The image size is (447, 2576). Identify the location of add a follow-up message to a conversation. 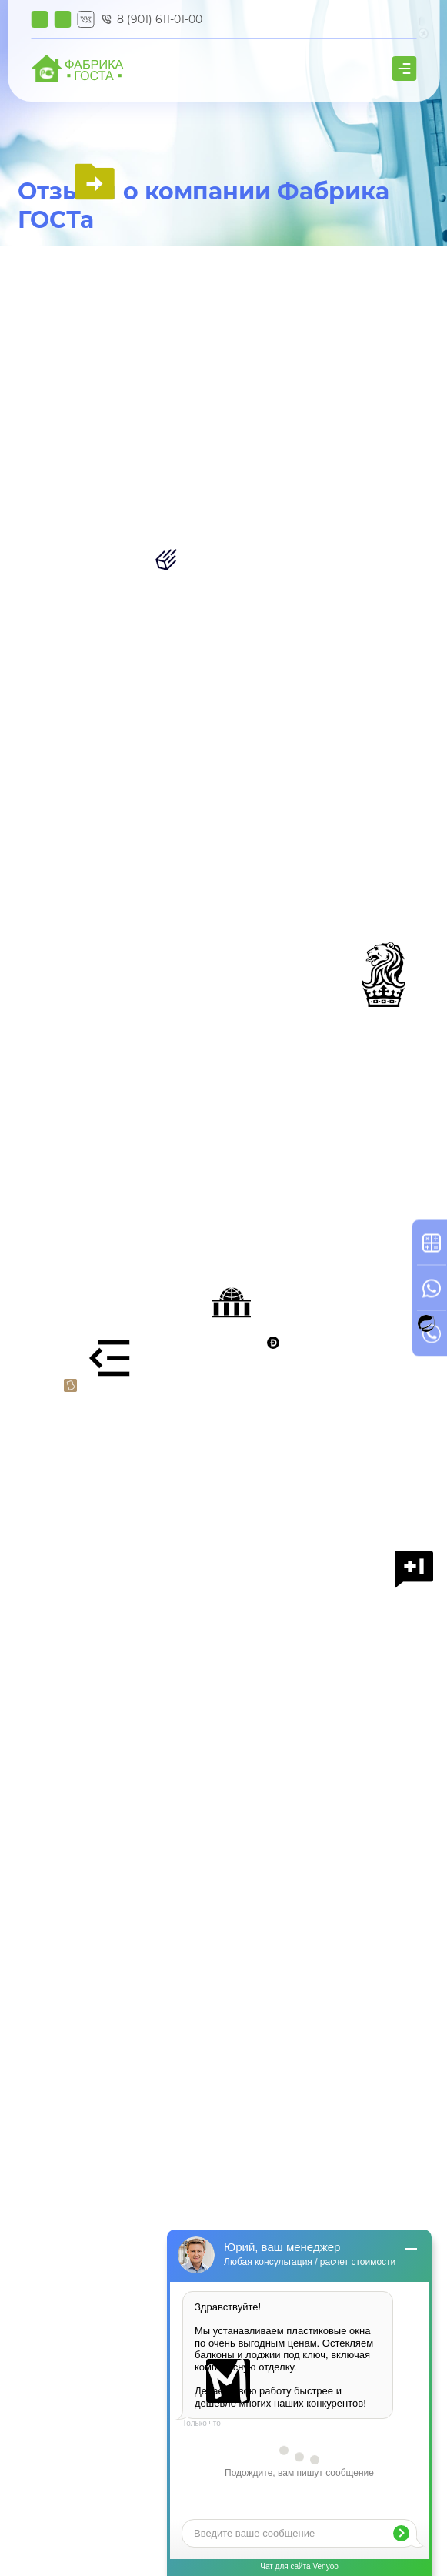
(414, 1568).